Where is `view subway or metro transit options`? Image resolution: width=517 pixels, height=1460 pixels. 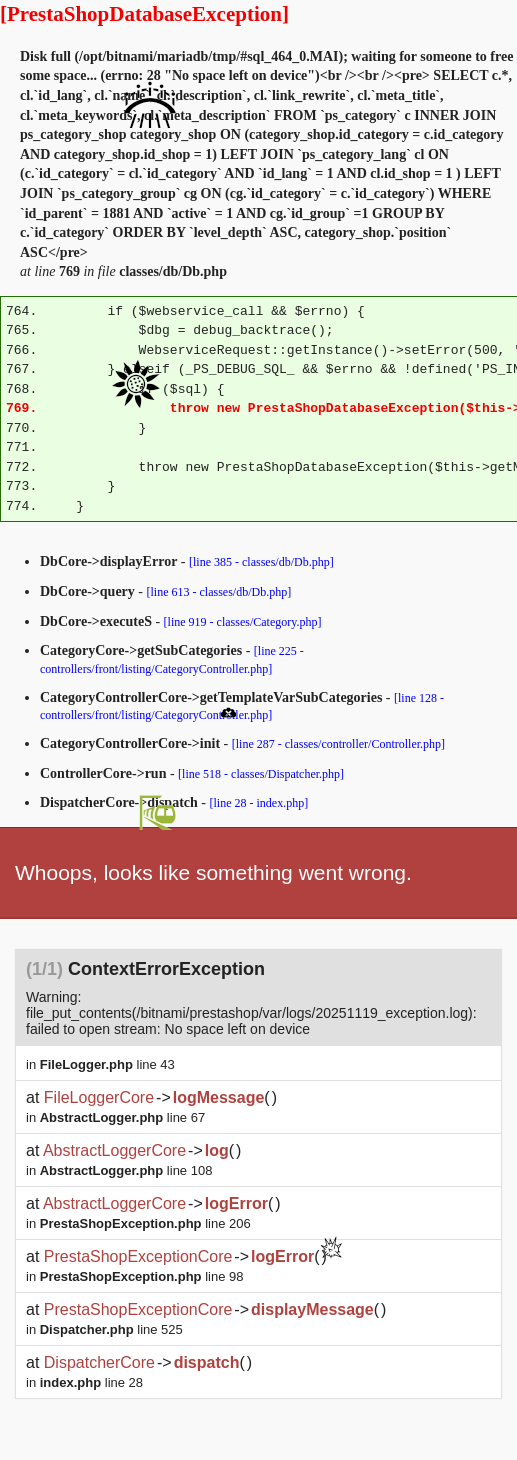
view subway or metro transit options is located at coordinates (157, 812).